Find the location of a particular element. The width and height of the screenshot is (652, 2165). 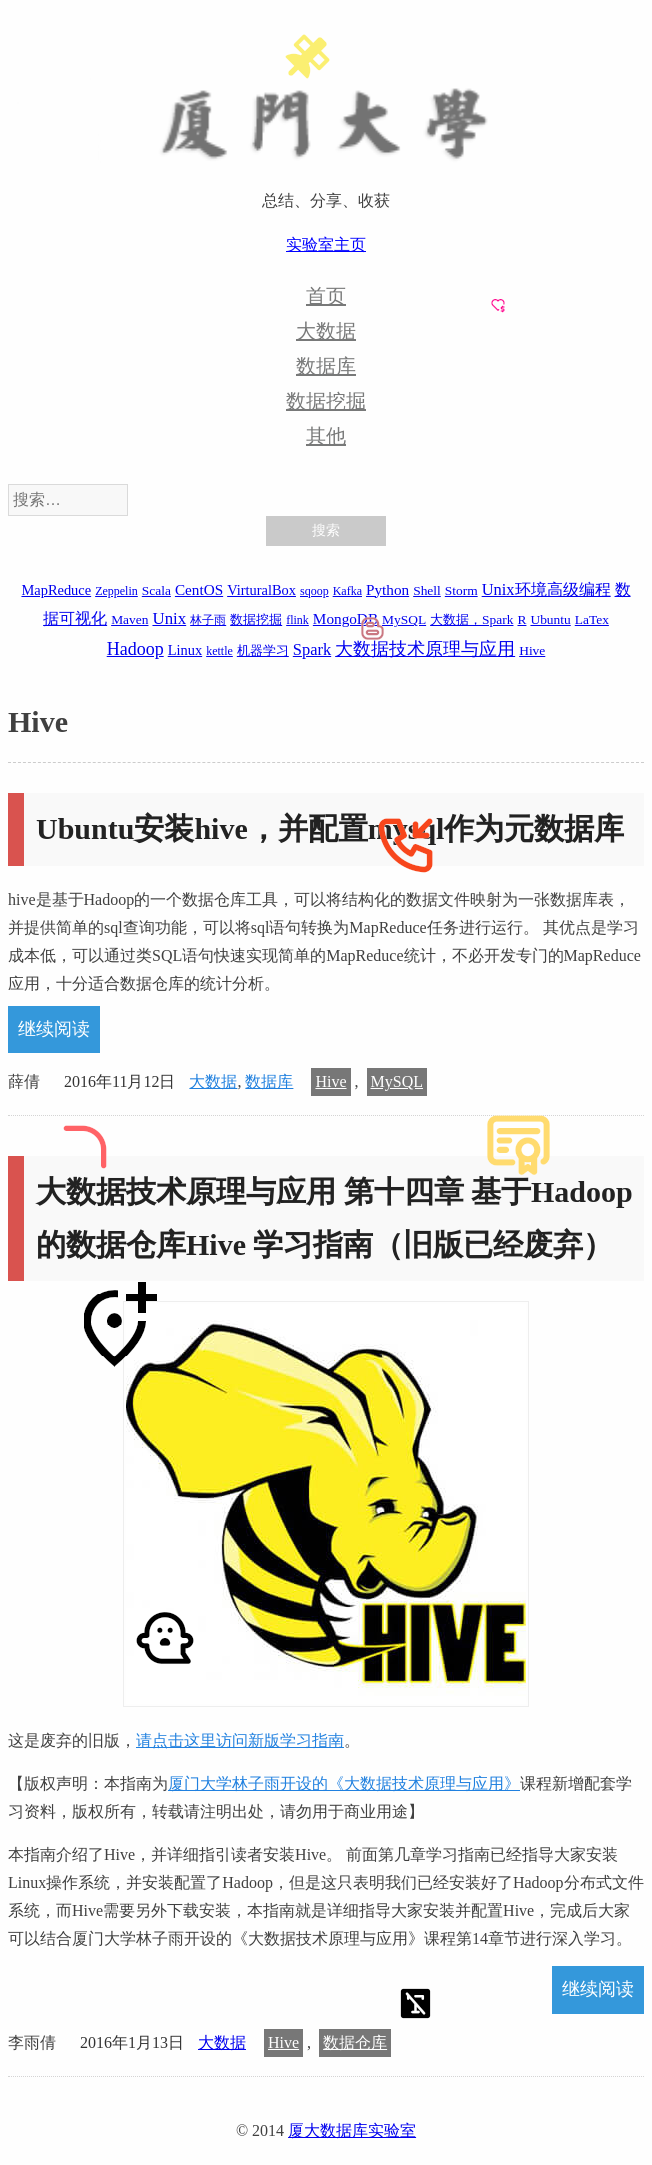

enable ghost mode or incognito browsing is located at coordinates (165, 1638).